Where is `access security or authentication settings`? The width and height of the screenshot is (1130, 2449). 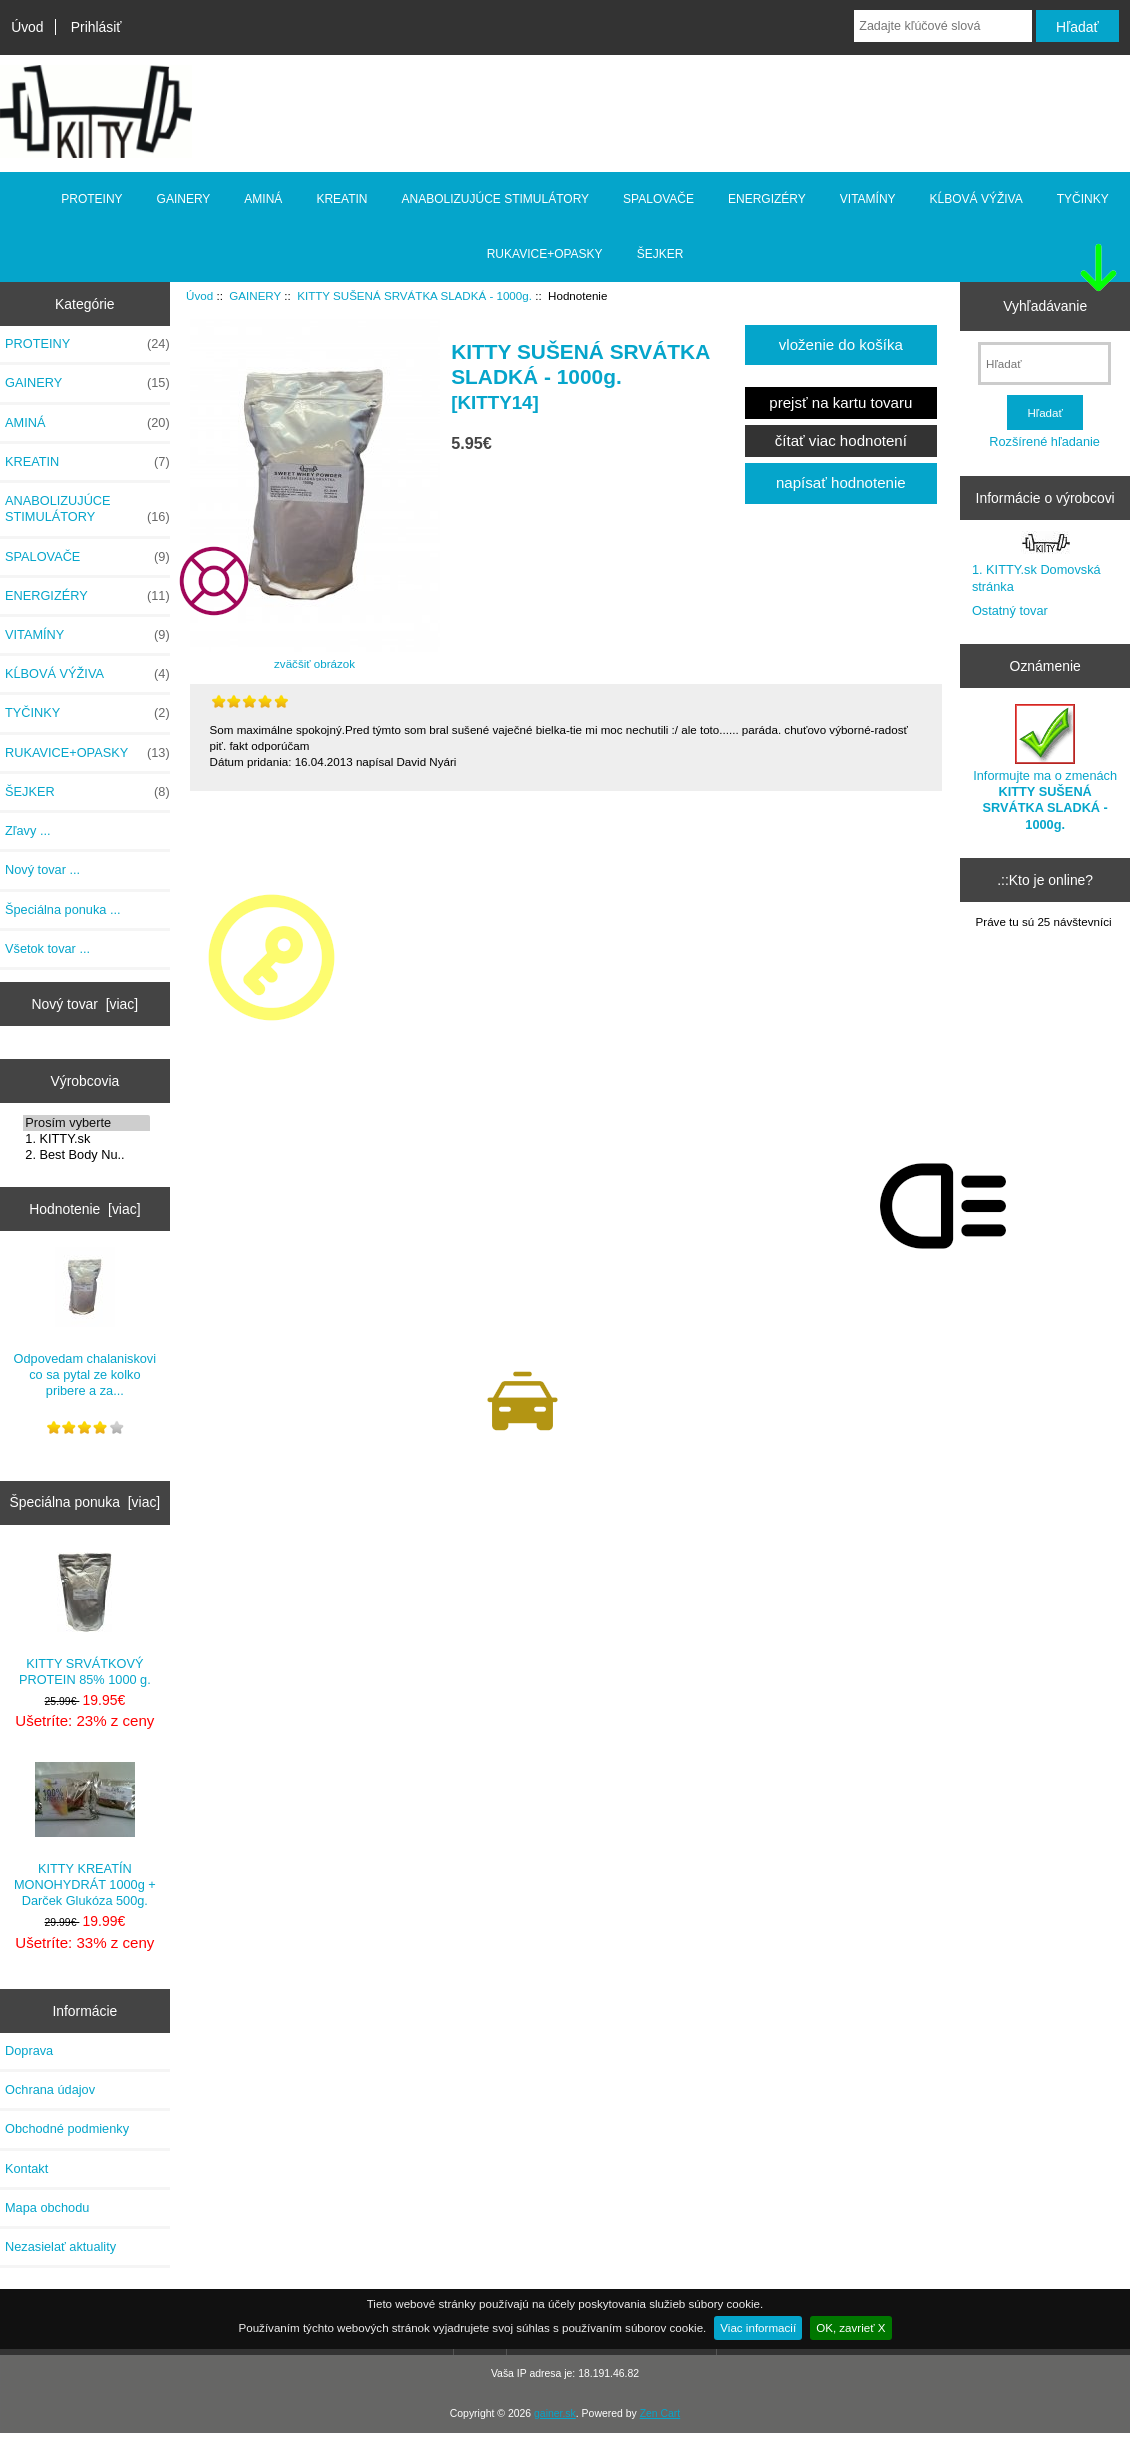
access security or authentication settings is located at coordinates (271, 957).